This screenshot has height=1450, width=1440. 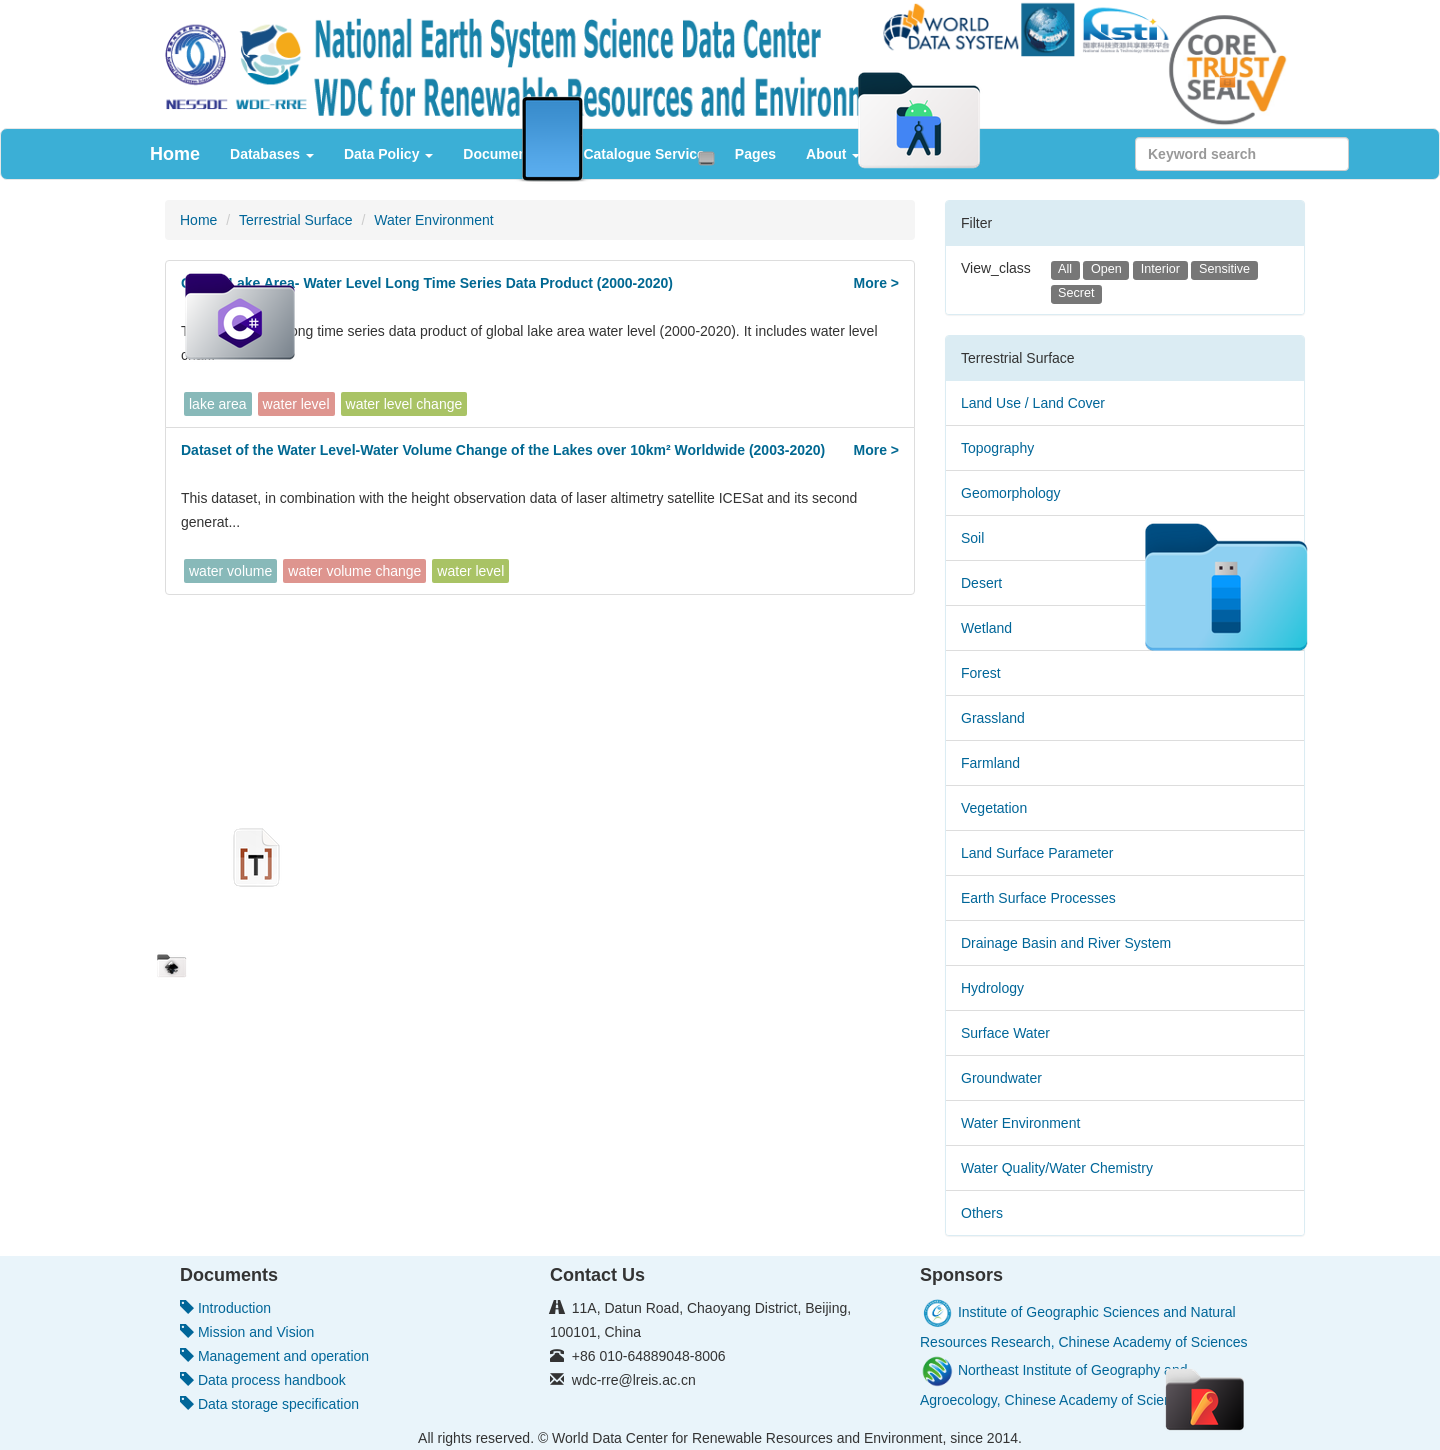 I want to click on iPad Air M2 device icon, so click(x=552, y=139).